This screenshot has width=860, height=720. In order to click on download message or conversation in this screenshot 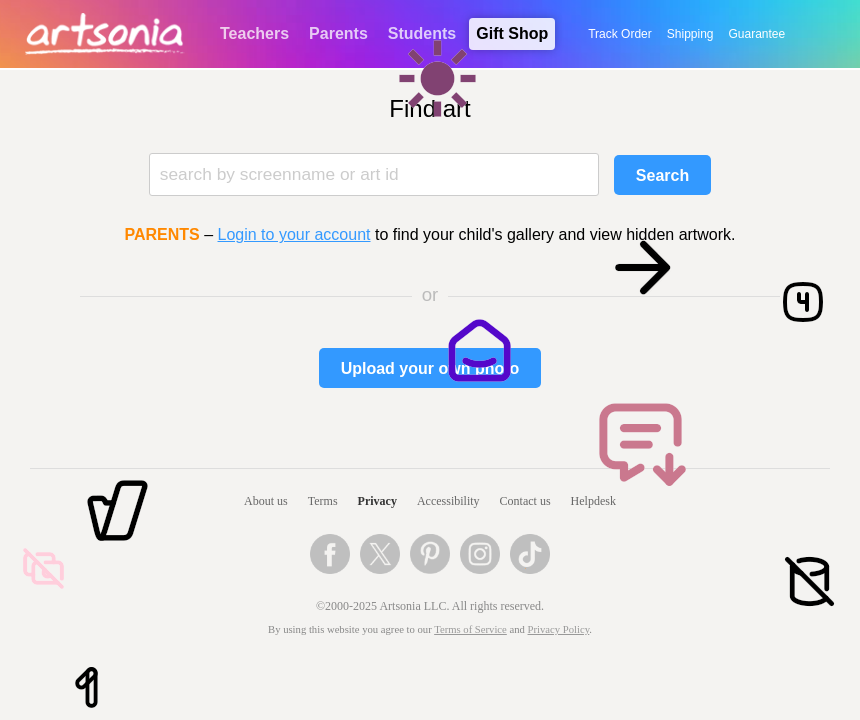, I will do `click(640, 440)`.